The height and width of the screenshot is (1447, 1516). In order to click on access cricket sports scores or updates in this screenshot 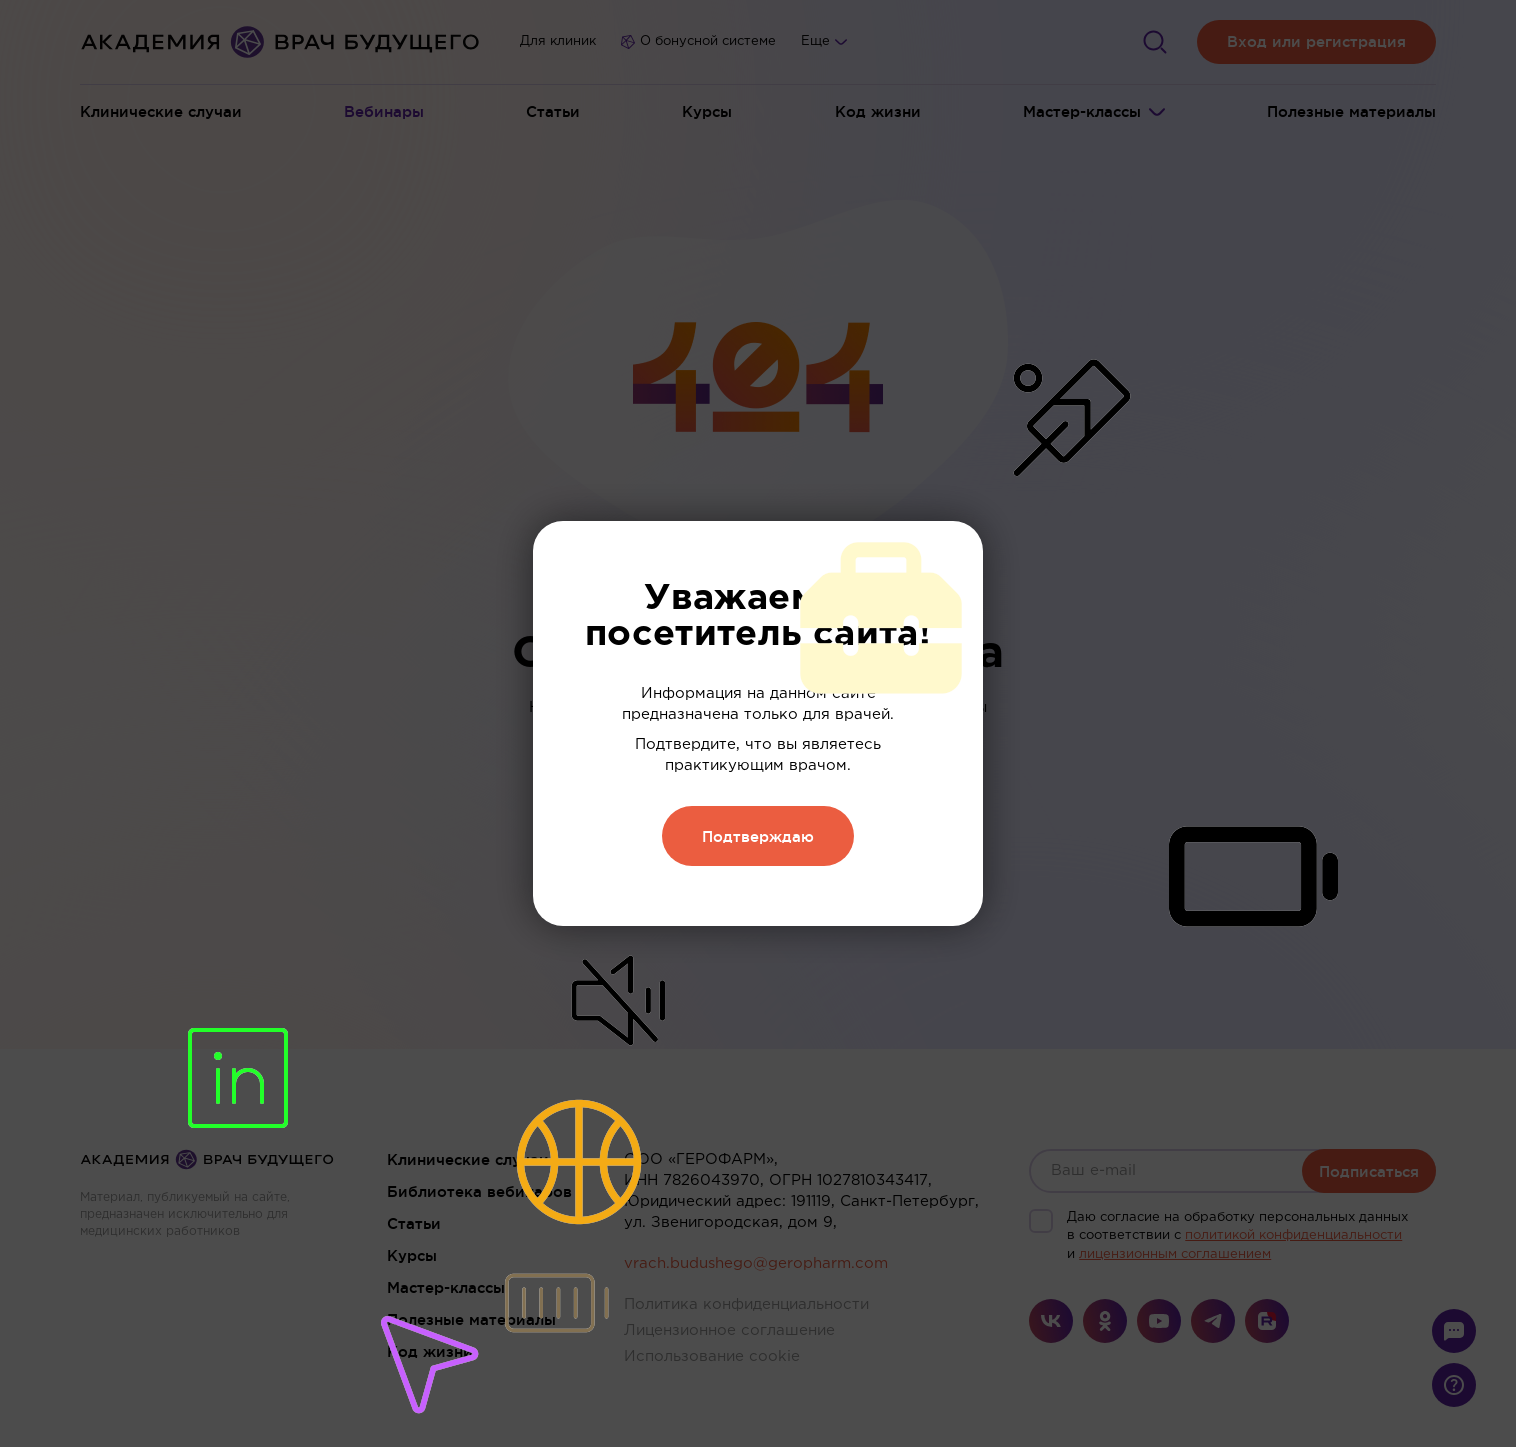, I will do `click(1065, 415)`.